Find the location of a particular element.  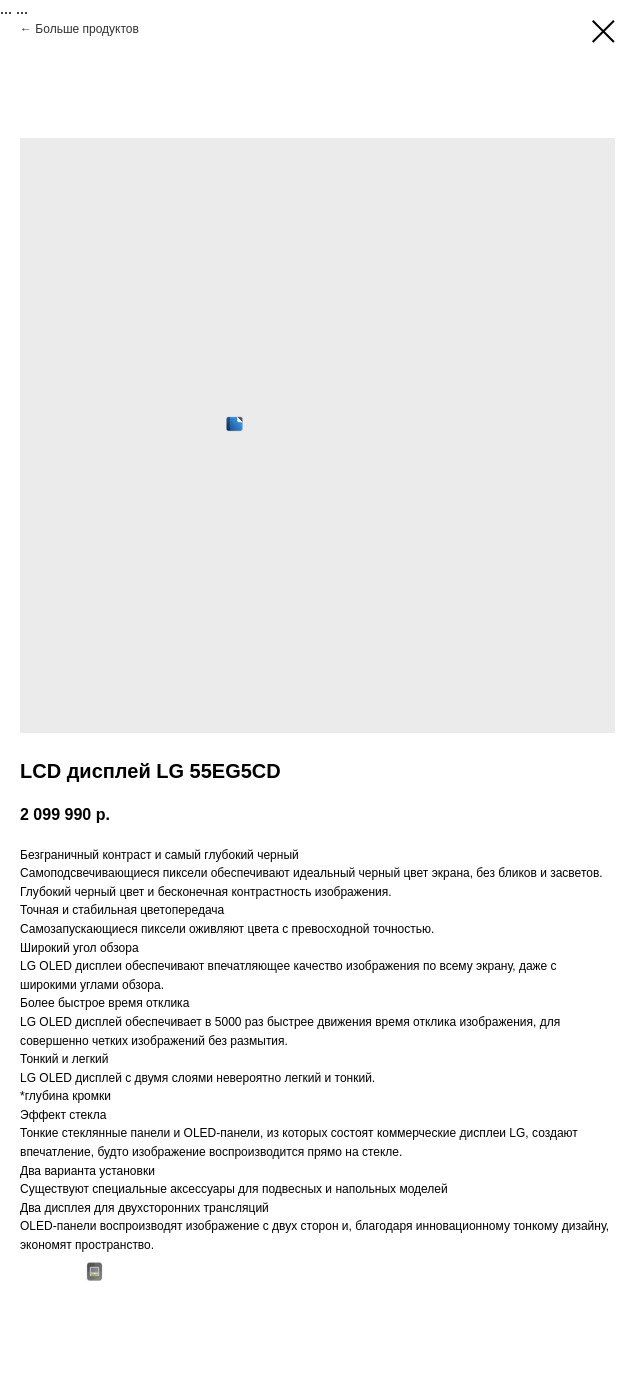

change desktop wallpaper settings is located at coordinates (234, 423).